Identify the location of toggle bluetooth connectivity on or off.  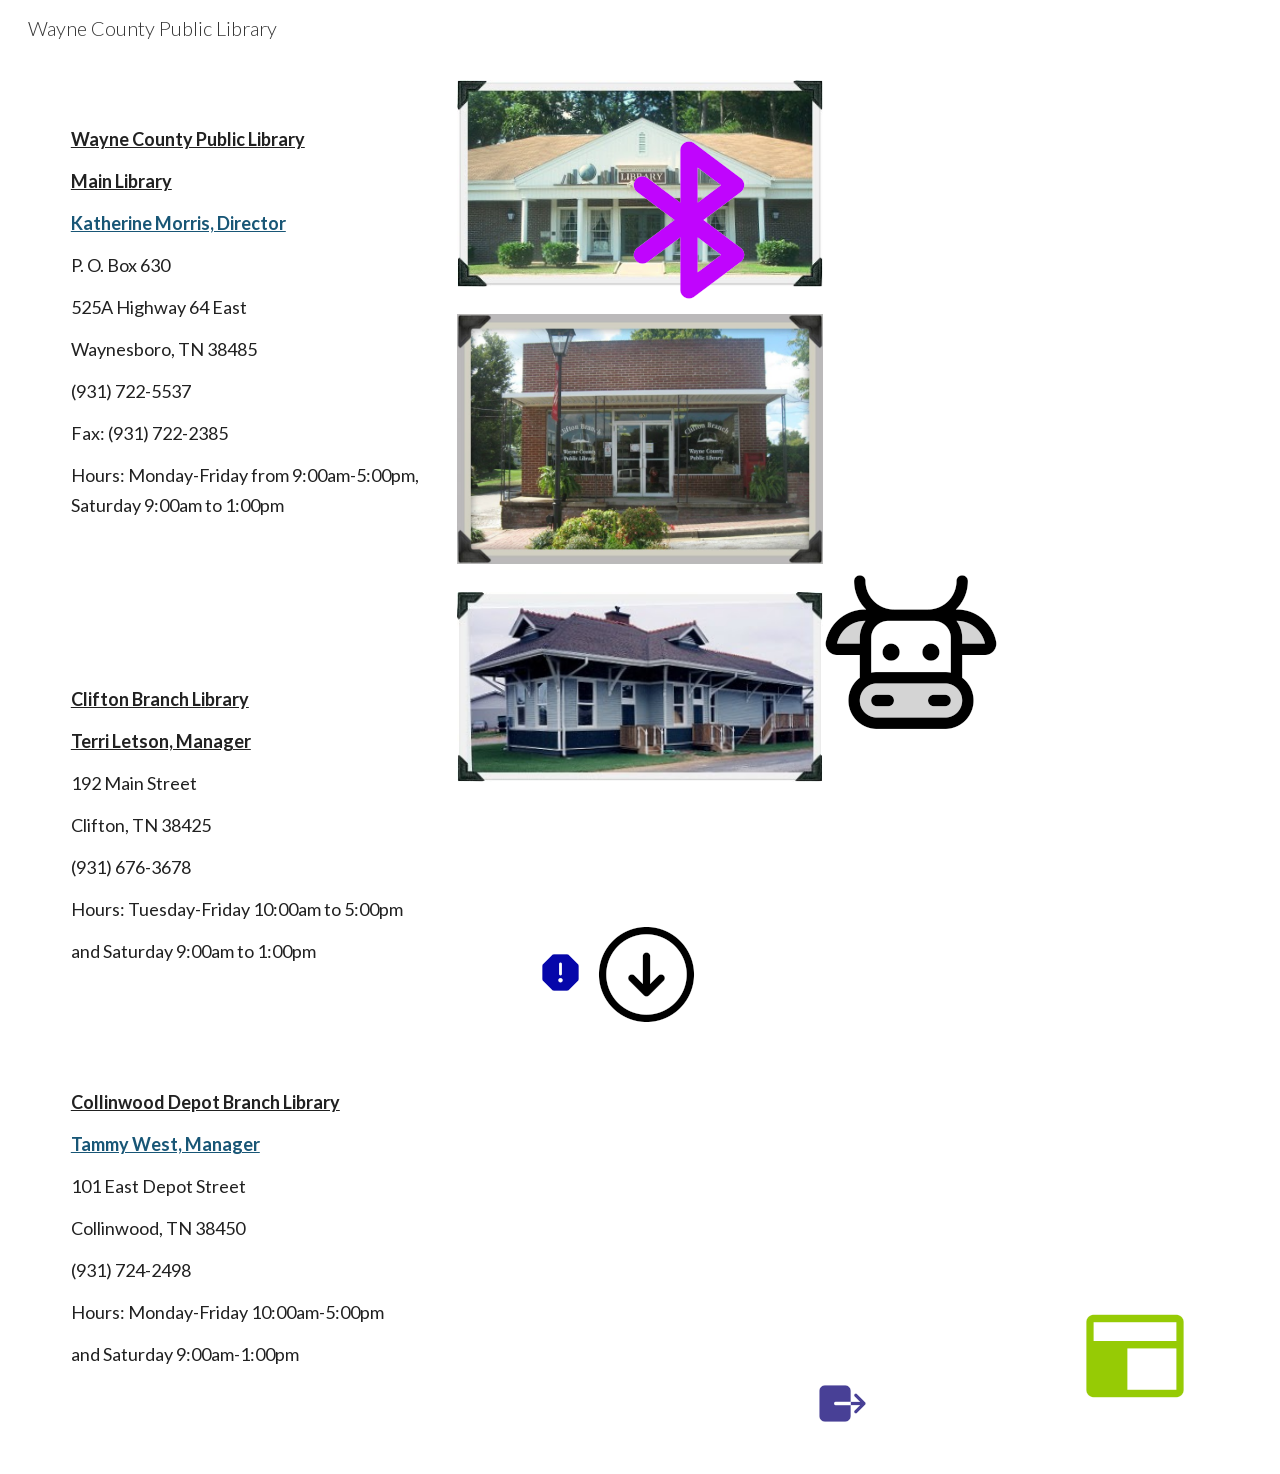
(689, 220).